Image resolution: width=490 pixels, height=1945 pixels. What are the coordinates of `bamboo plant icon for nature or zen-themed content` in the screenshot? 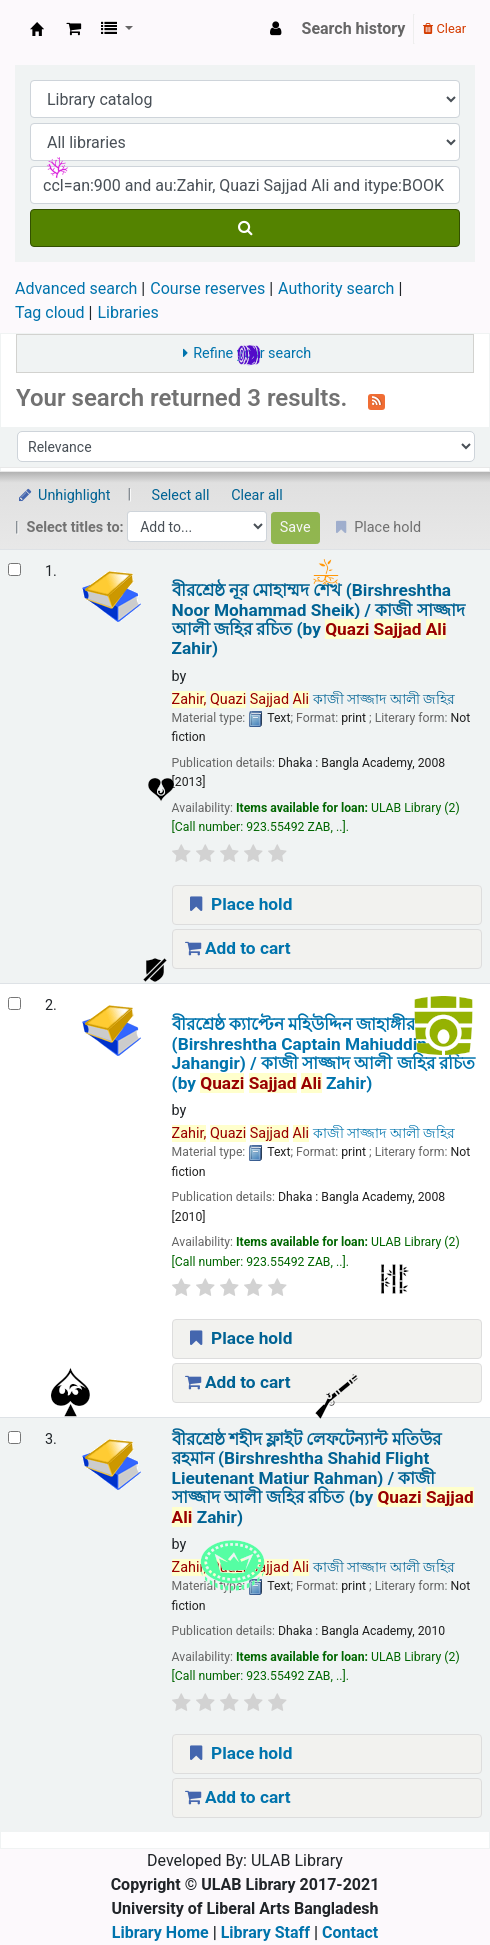 It's located at (394, 1279).